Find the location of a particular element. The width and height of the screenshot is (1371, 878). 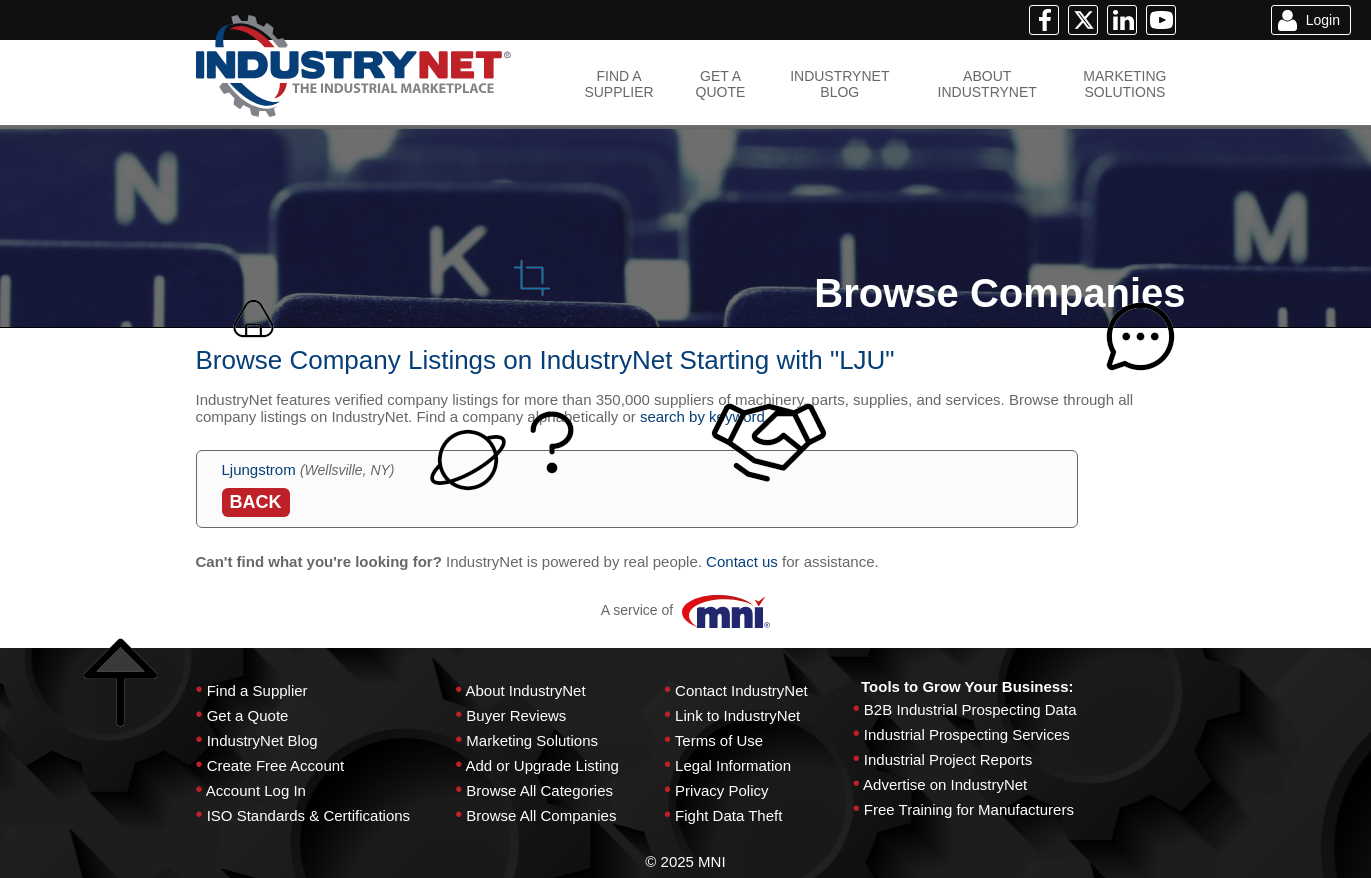

crop an image is located at coordinates (532, 278).